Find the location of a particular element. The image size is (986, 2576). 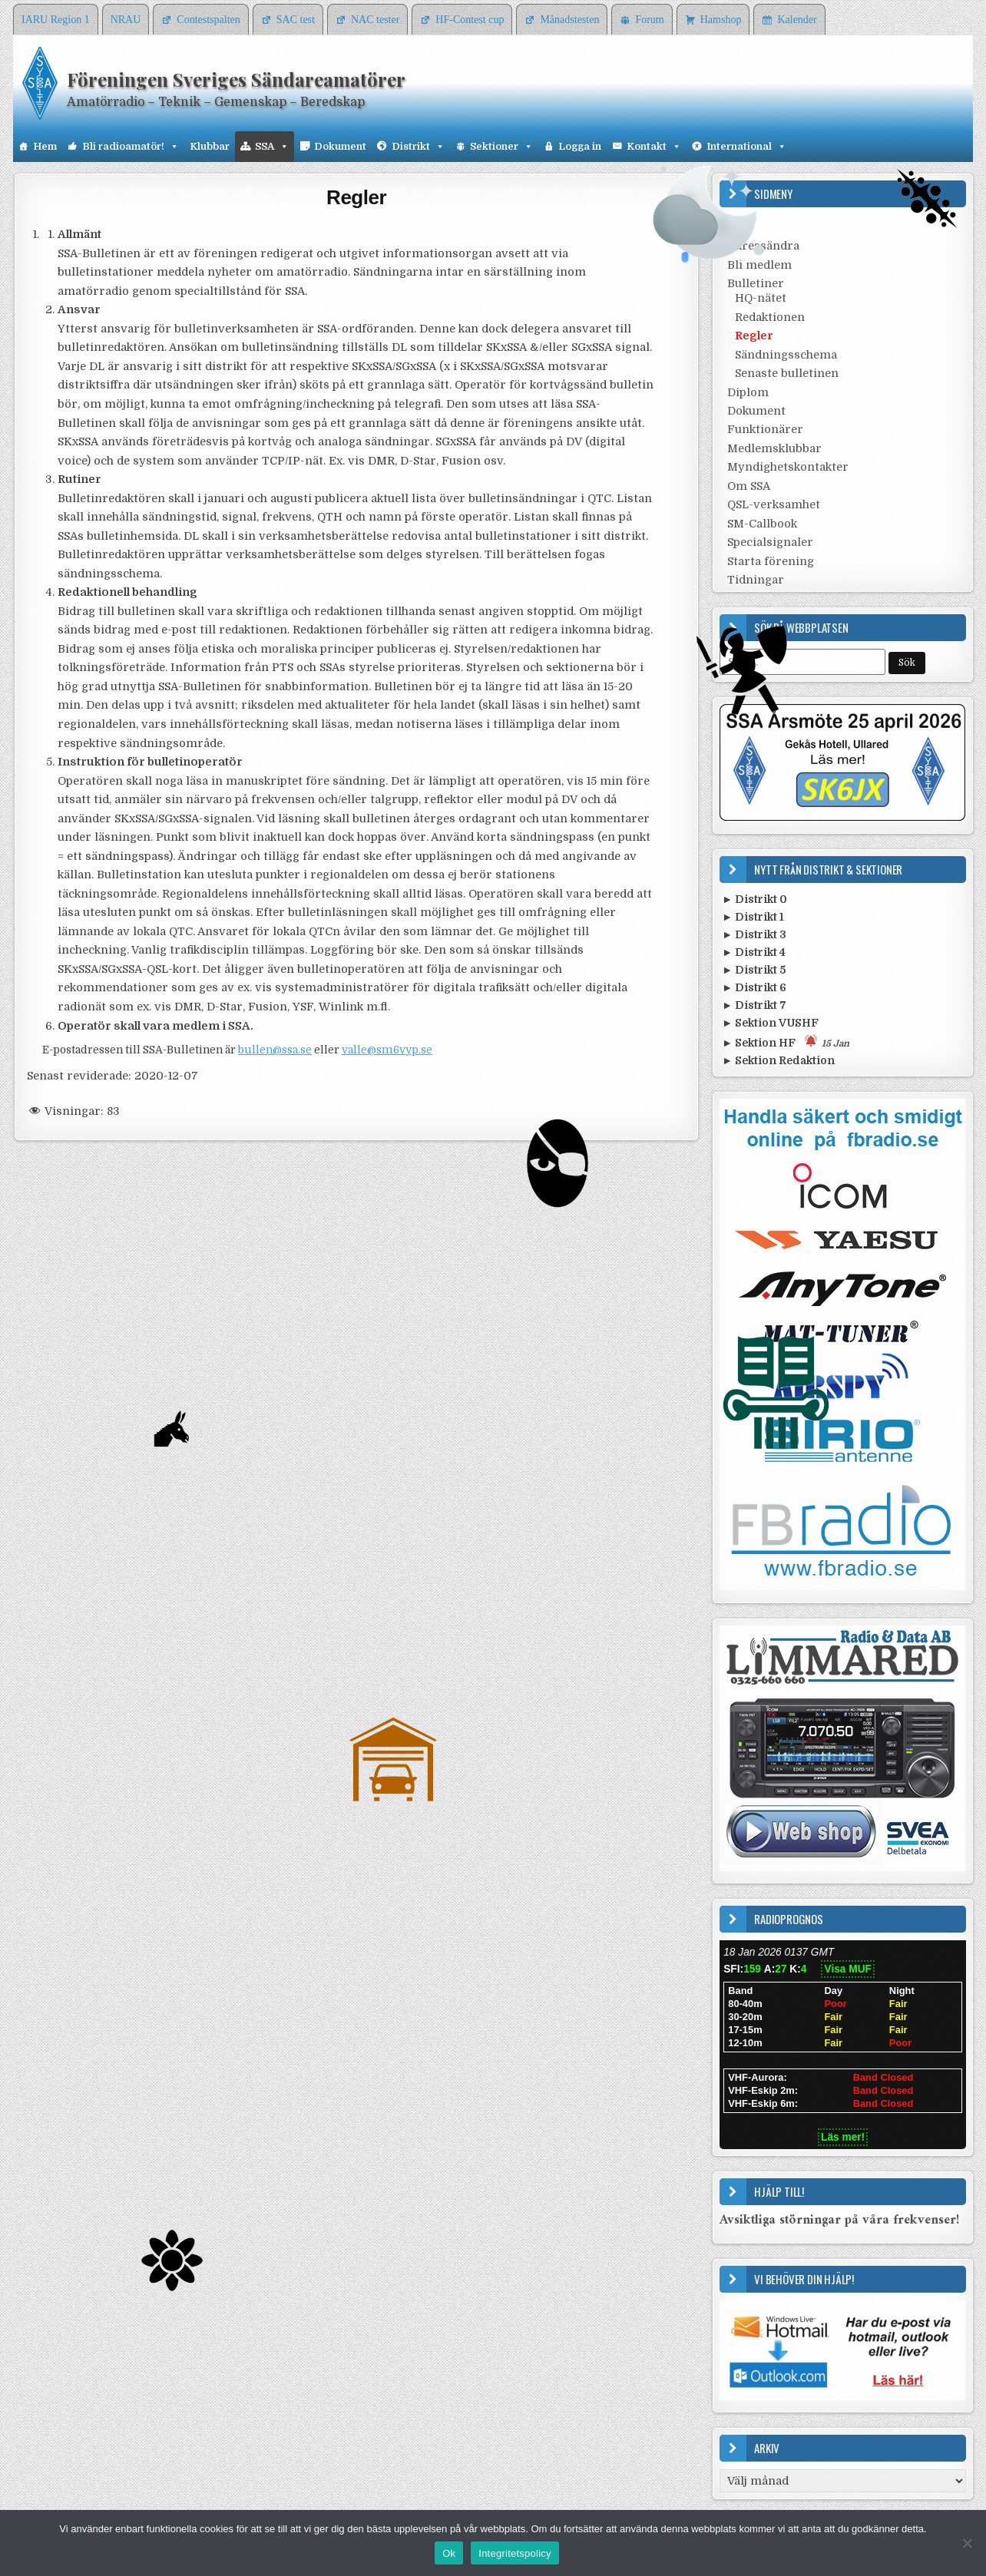

access educational or learning resources is located at coordinates (776, 1391).